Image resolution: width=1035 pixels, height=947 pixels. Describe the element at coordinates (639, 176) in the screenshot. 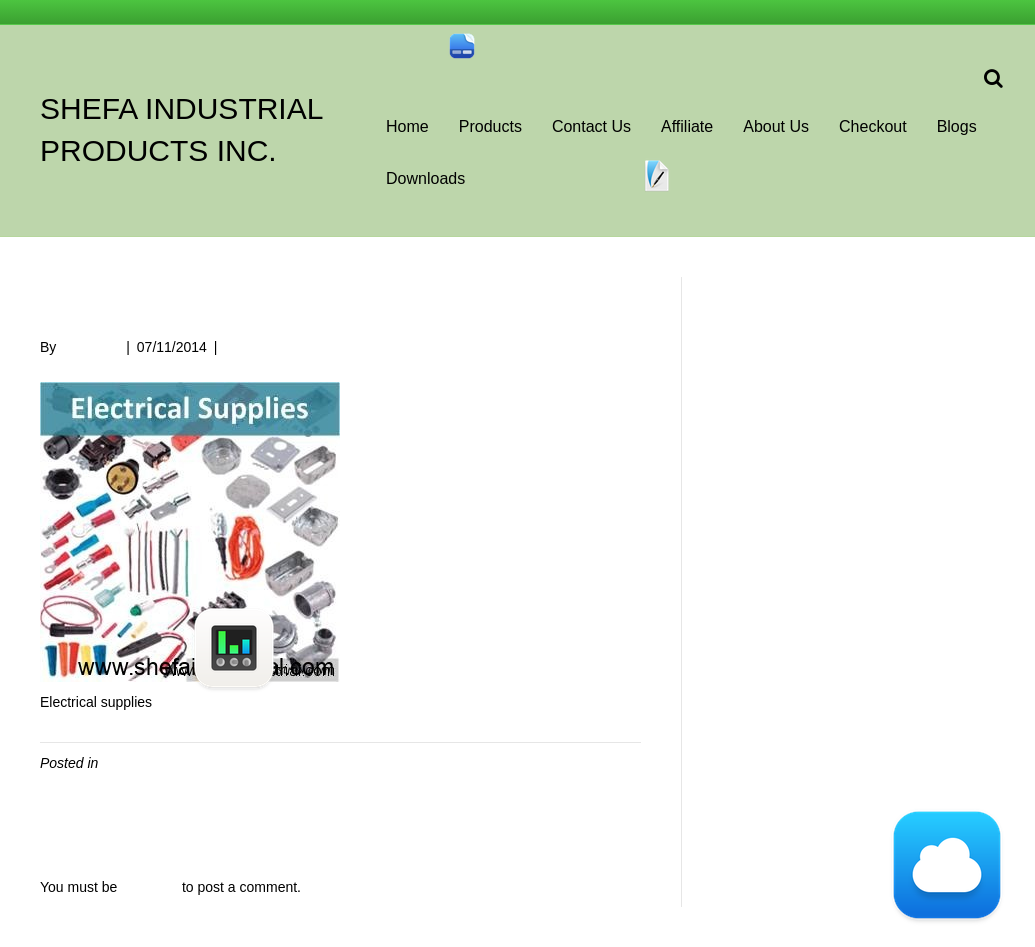

I see `a scribus document file` at that location.